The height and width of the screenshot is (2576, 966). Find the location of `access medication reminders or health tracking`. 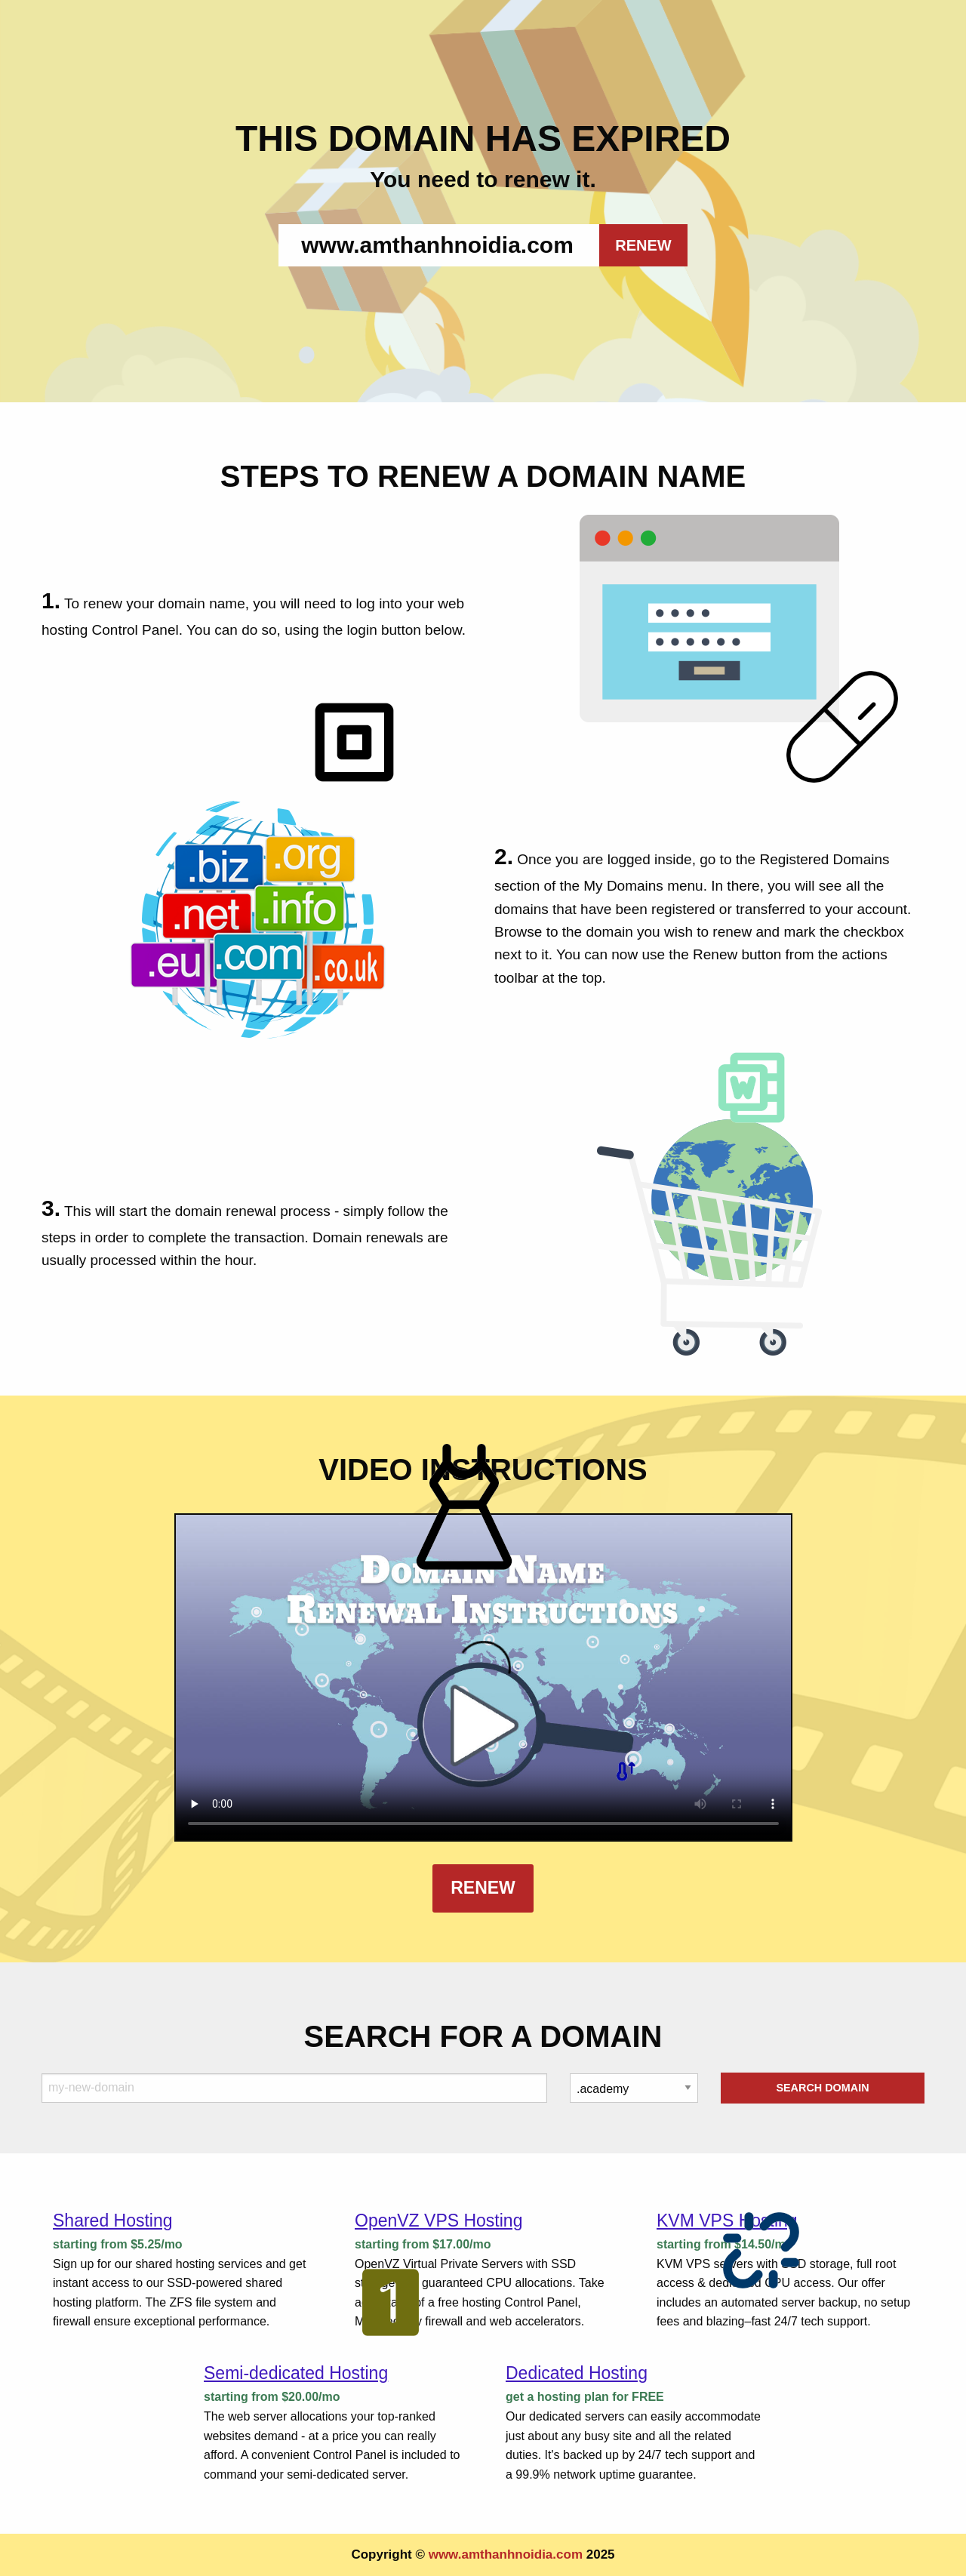

access medication reminders or health tracking is located at coordinates (842, 727).